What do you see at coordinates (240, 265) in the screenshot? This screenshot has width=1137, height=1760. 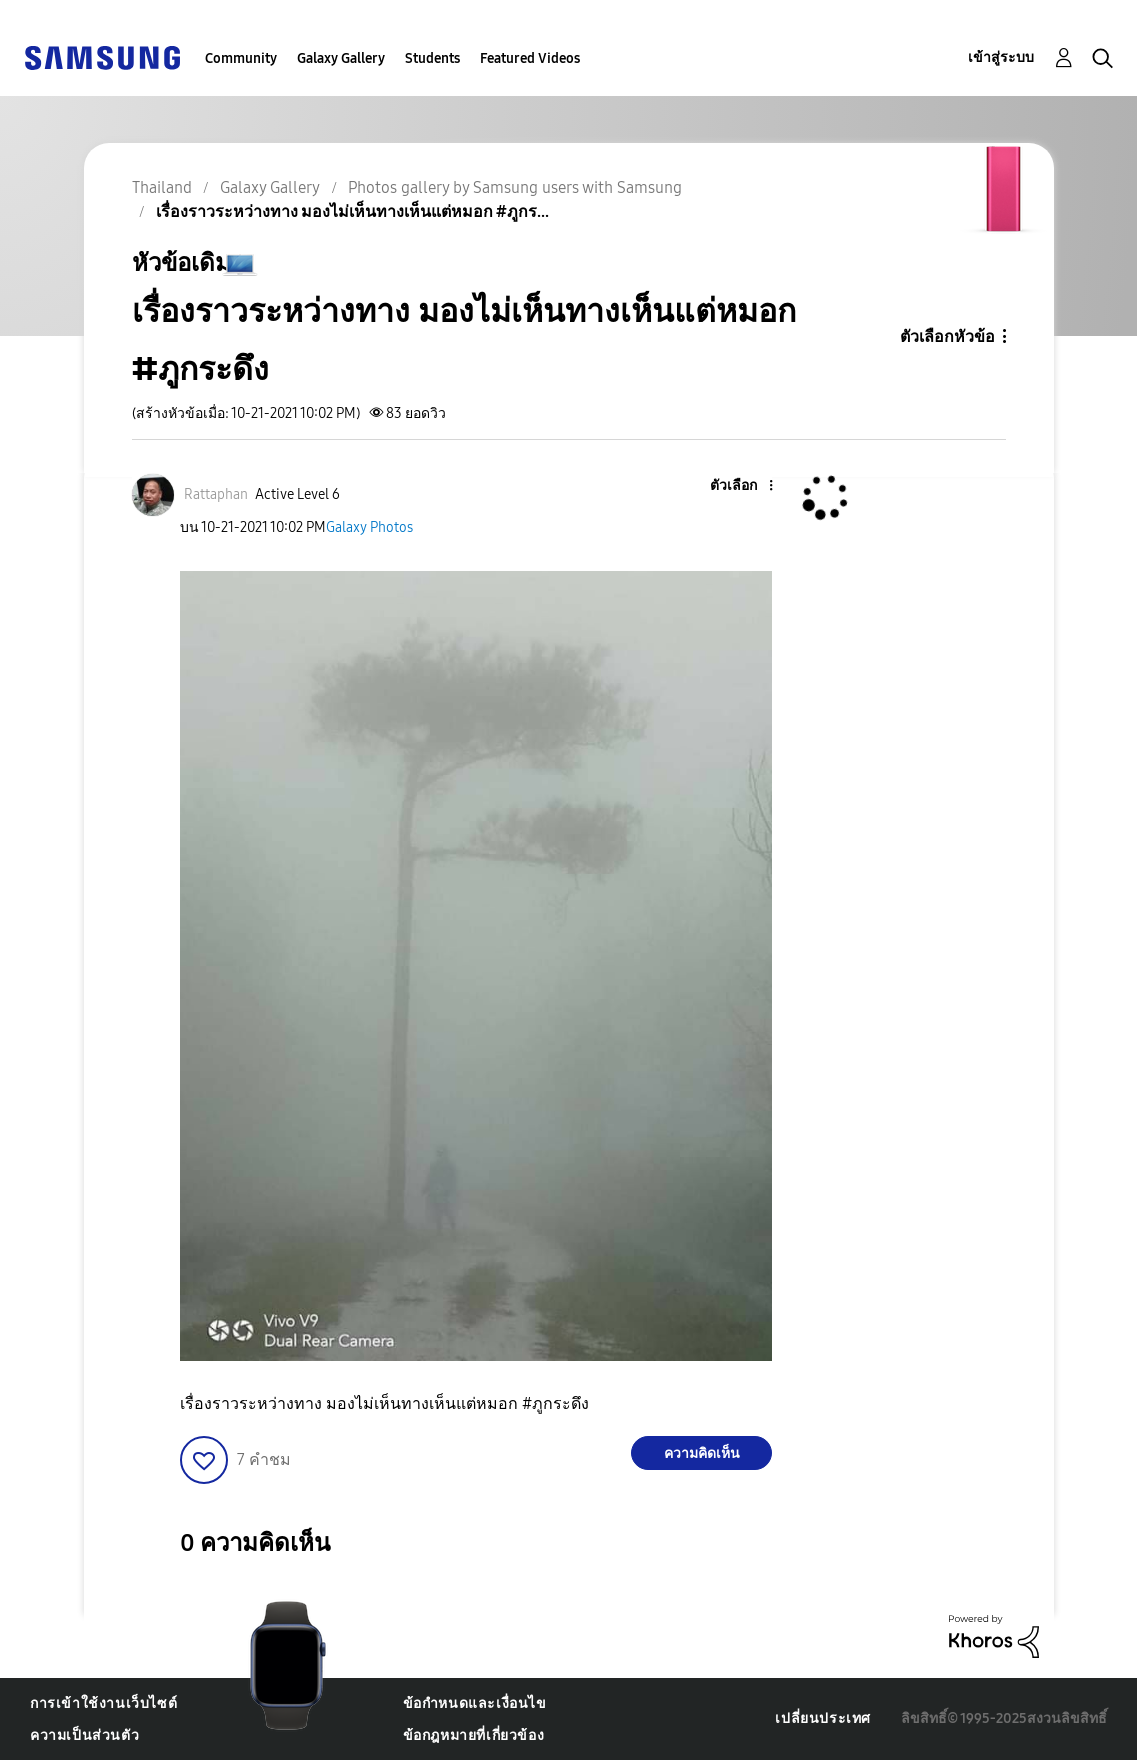 I see `represents an apple ibook g4 laptop device` at bounding box center [240, 265].